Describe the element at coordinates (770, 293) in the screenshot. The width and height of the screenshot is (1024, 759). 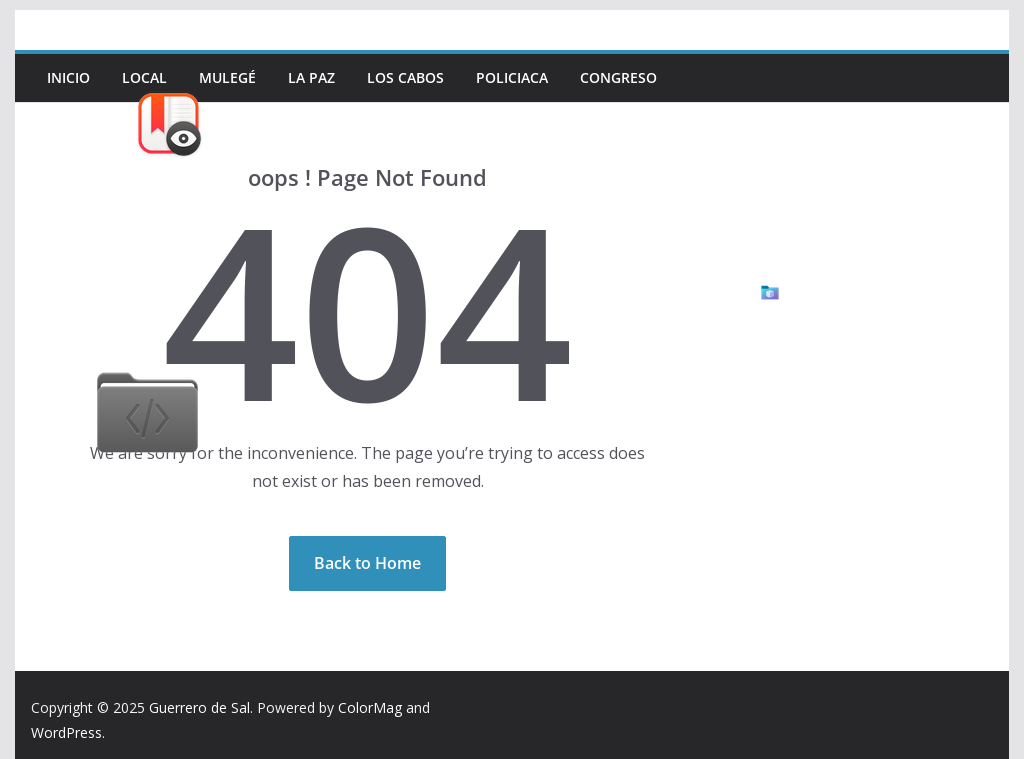
I see `open the 3D objects folder` at that location.